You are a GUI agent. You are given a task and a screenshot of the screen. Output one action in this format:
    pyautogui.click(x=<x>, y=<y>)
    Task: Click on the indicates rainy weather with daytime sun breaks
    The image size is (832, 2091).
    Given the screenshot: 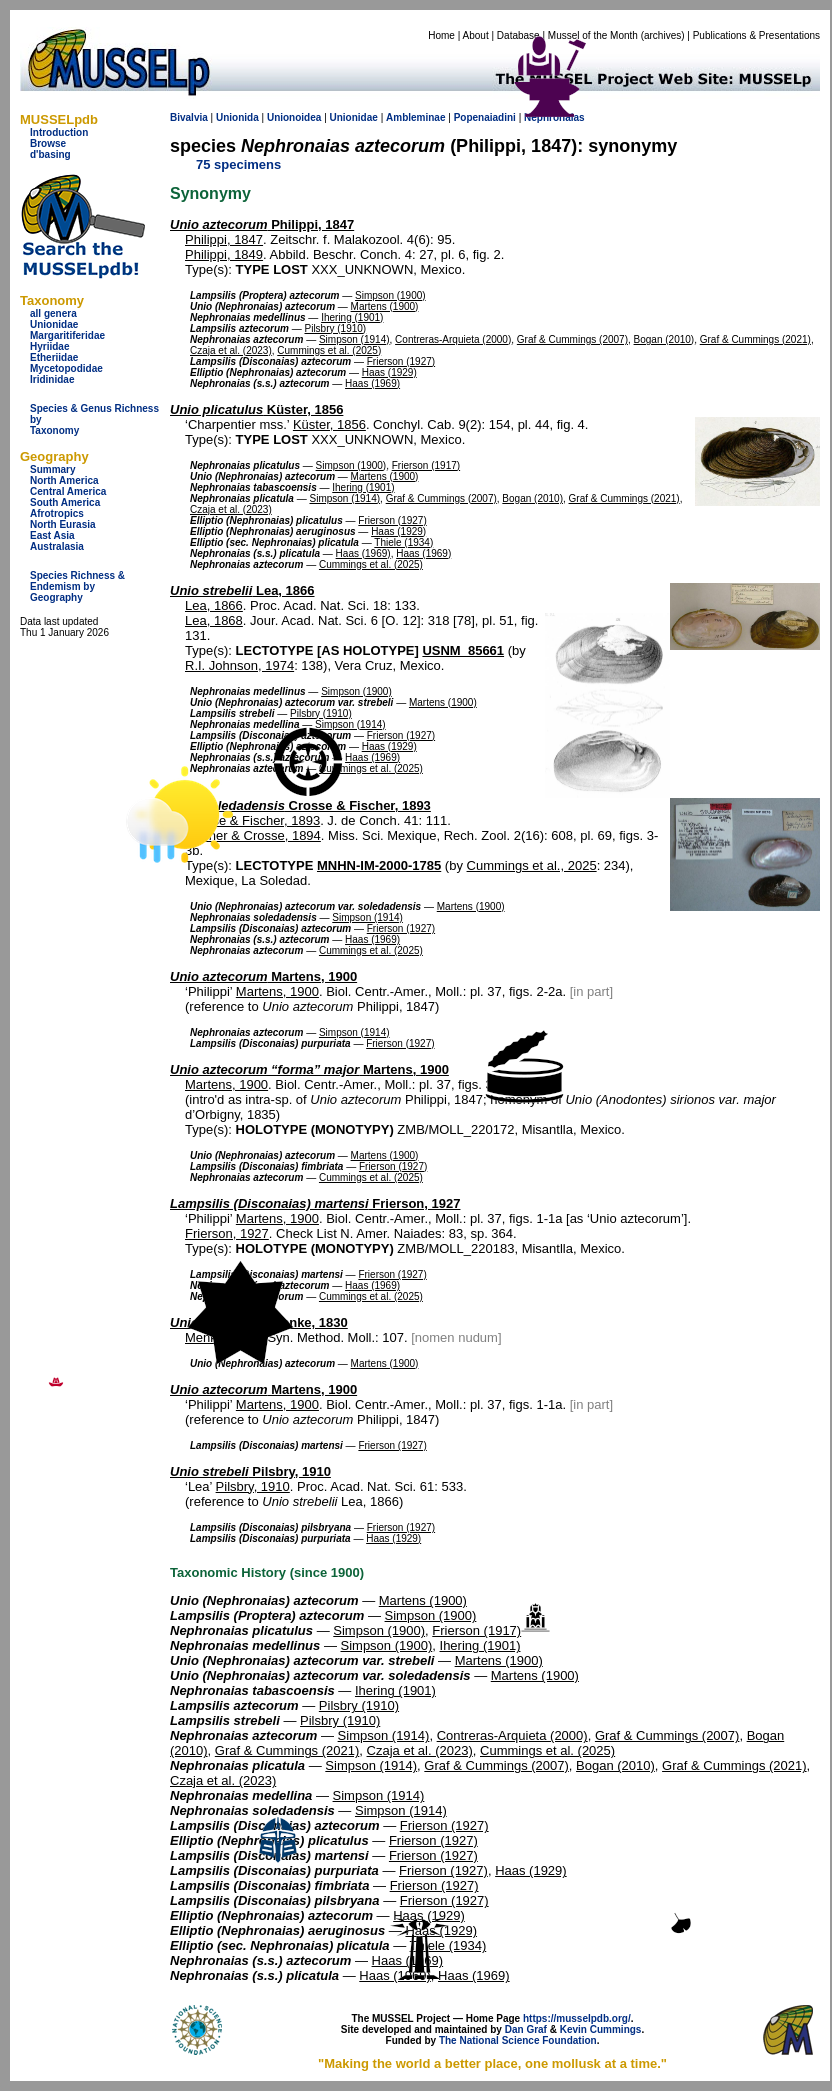 What is the action you would take?
    pyautogui.click(x=179, y=814)
    